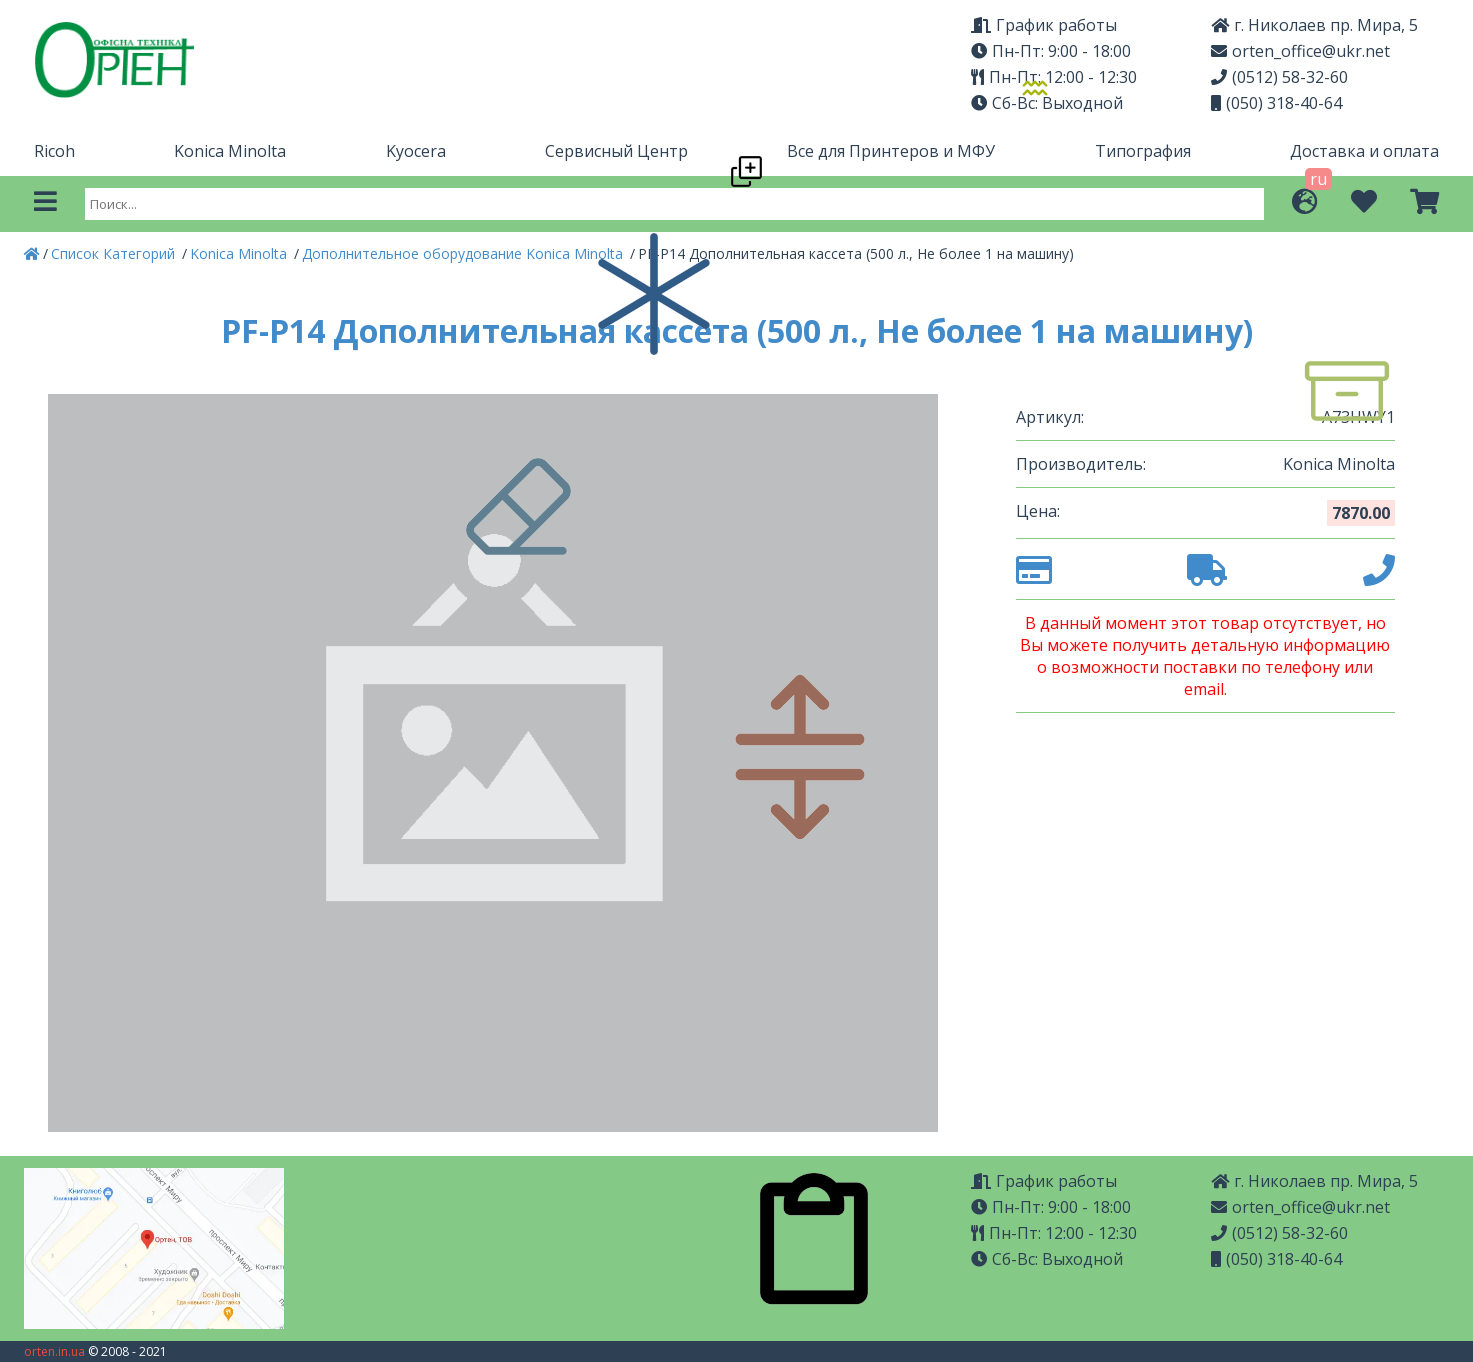 Image resolution: width=1473 pixels, height=1362 pixels. I want to click on split content vertically, so click(800, 757).